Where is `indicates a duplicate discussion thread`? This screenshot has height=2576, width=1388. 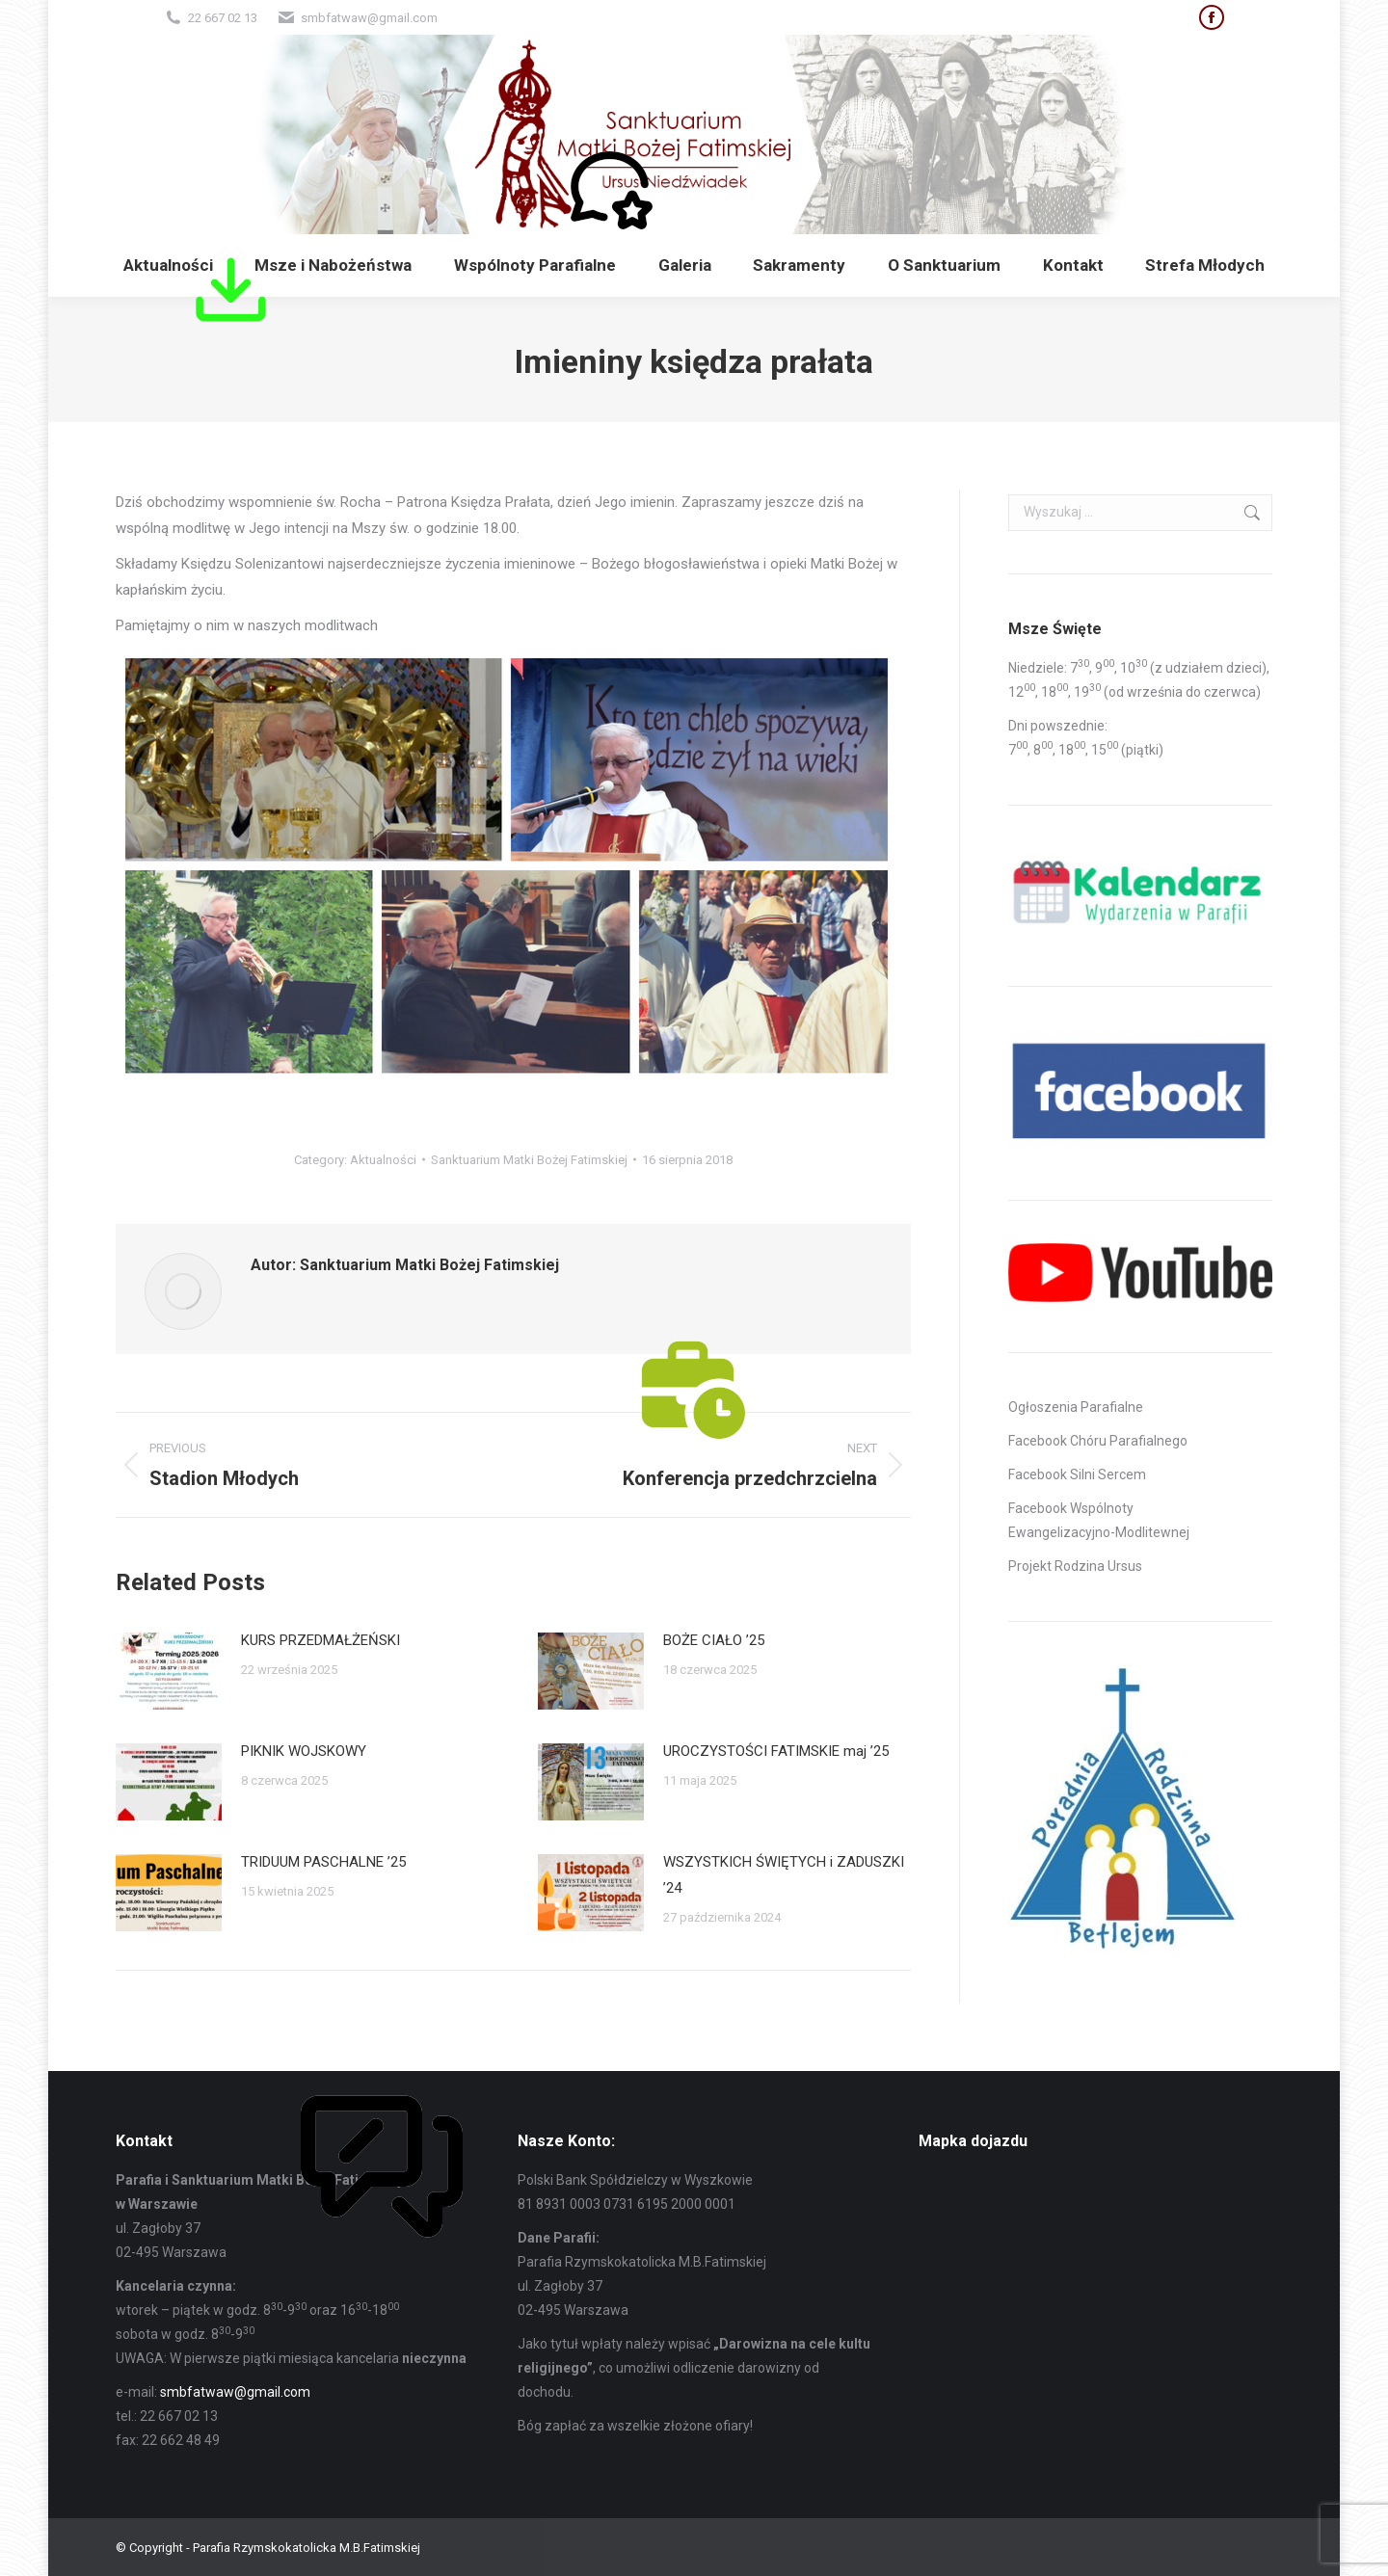
indicates a duplicate discussion thread is located at coordinates (382, 2166).